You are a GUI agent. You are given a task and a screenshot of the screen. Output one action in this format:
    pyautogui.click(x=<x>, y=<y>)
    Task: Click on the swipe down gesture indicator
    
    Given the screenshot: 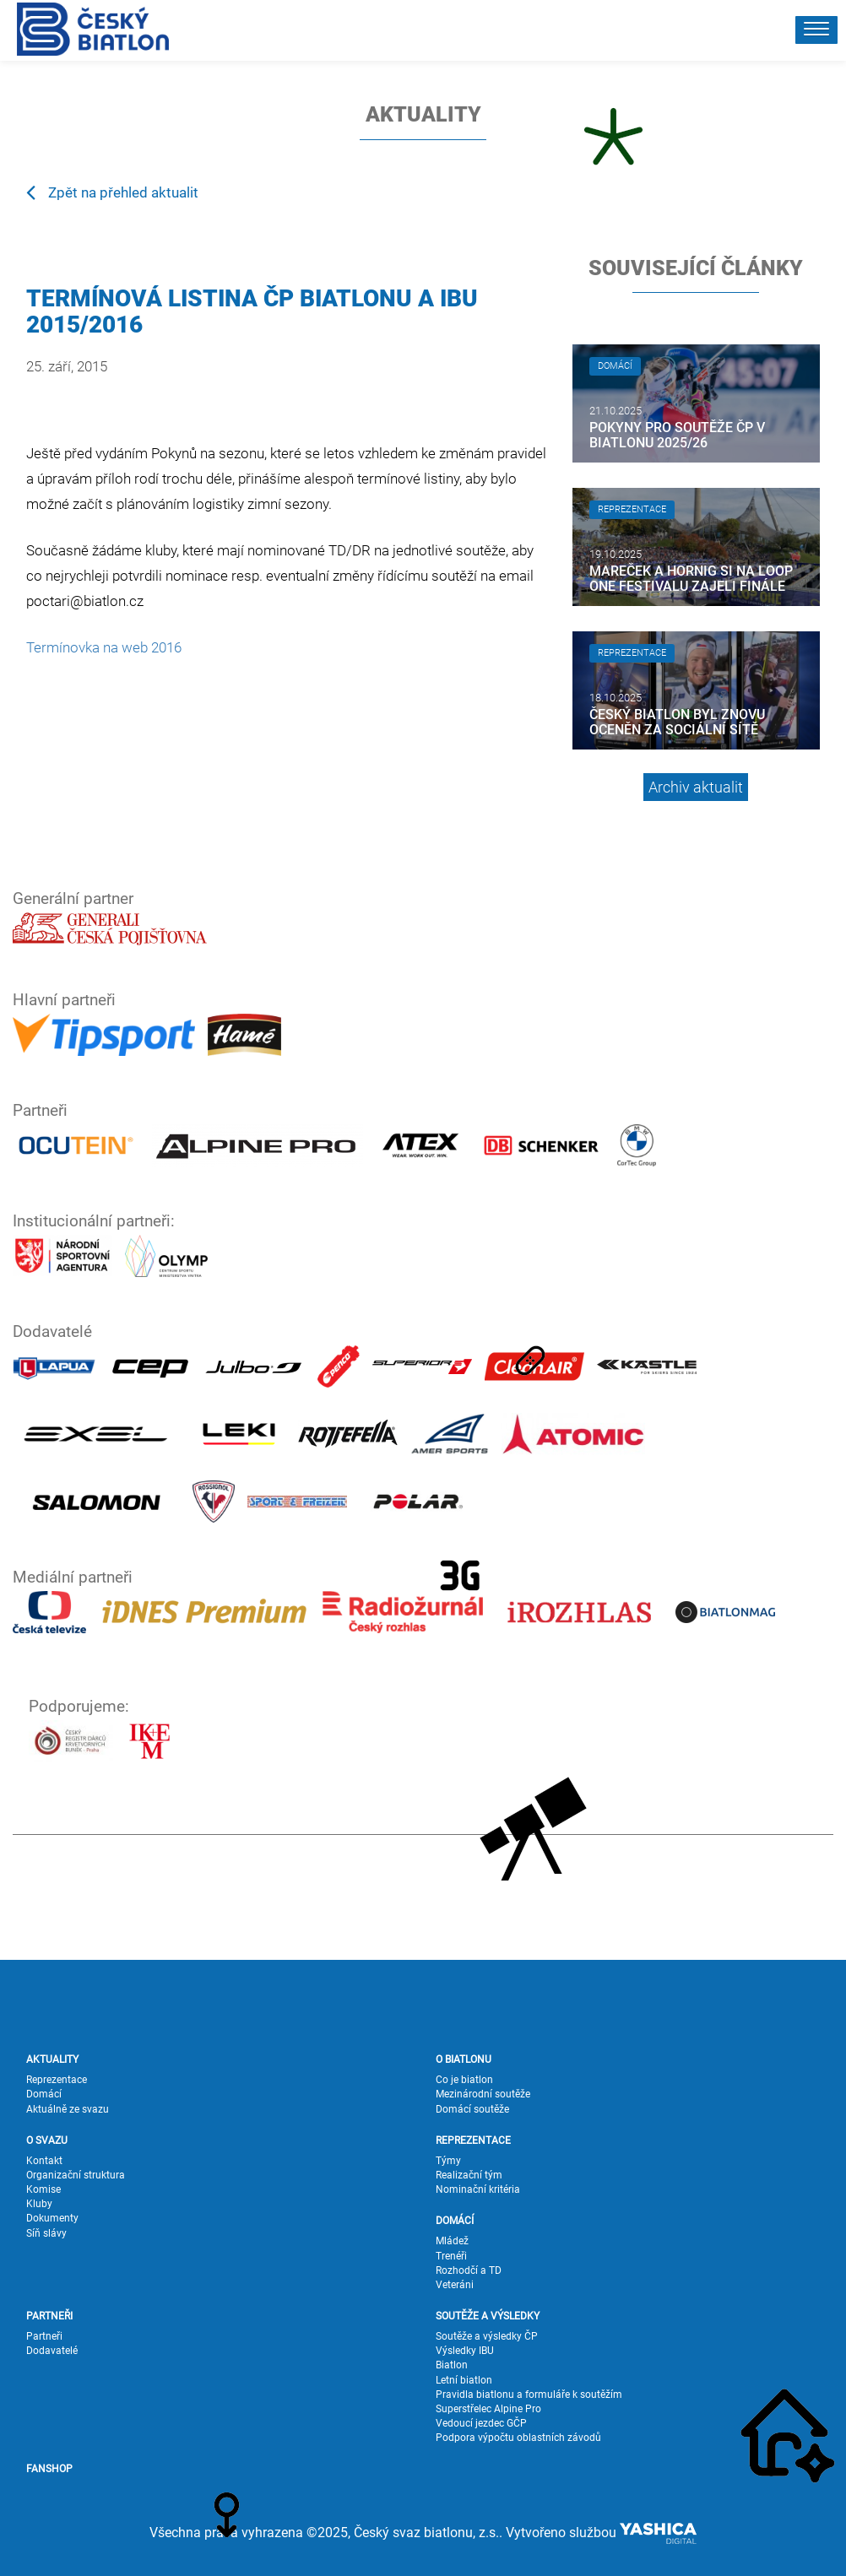 What is the action you would take?
    pyautogui.click(x=226, y=2514)
    